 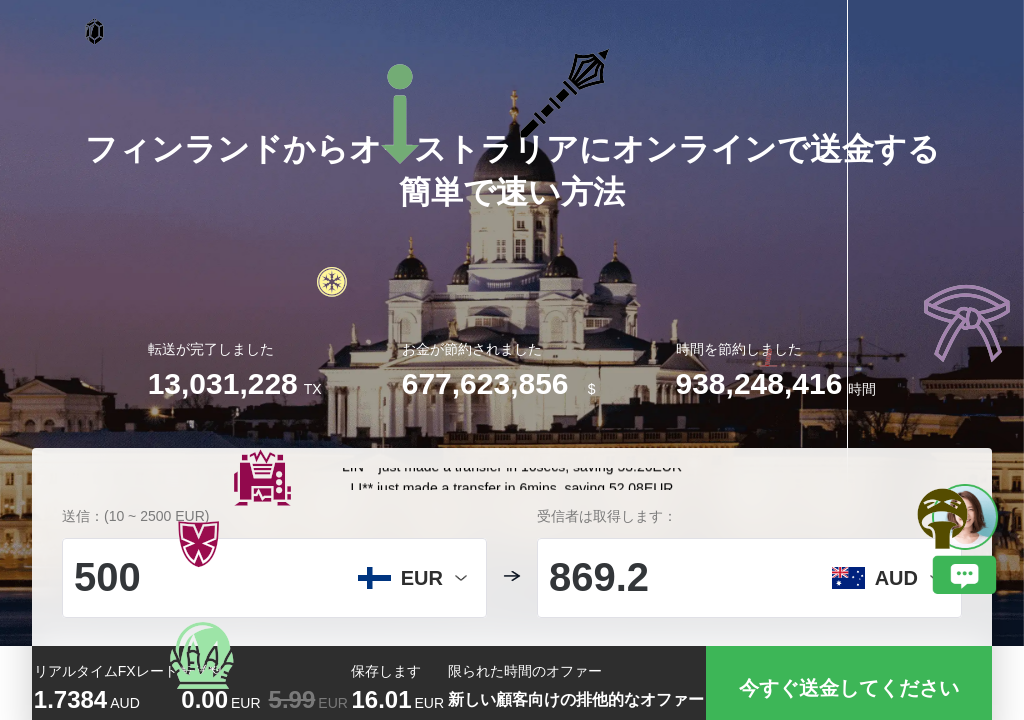 I want to click on indicates nausea or sickness status effect, so click(x=942, y=518).